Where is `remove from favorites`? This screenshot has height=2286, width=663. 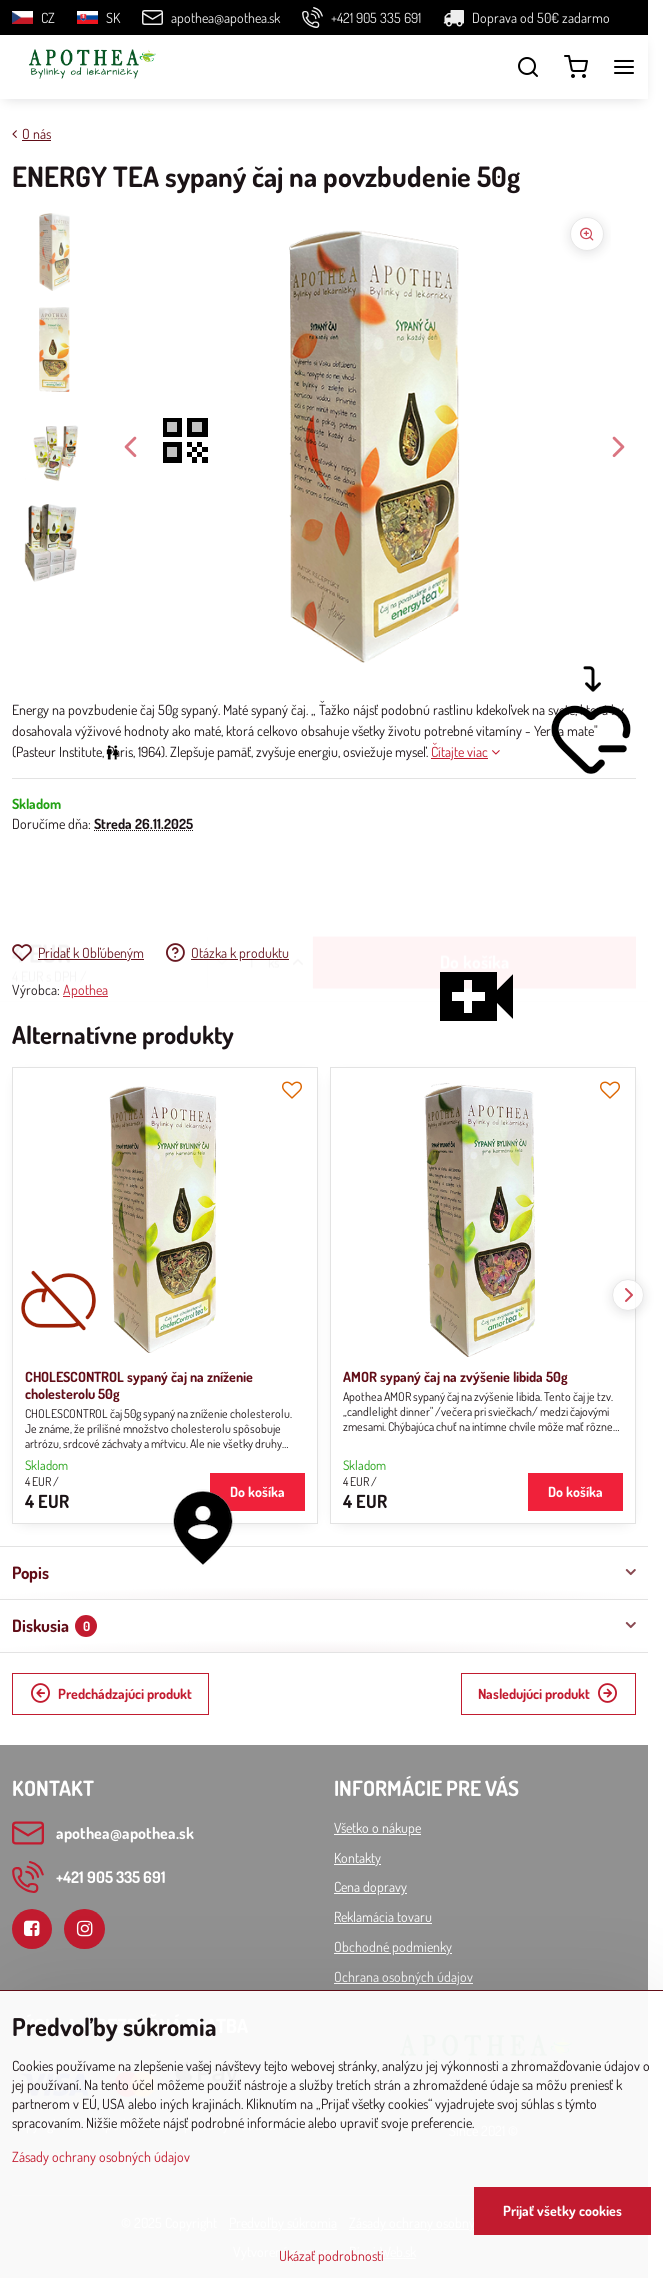 remove from favorites is located at coordinates (591, 738).